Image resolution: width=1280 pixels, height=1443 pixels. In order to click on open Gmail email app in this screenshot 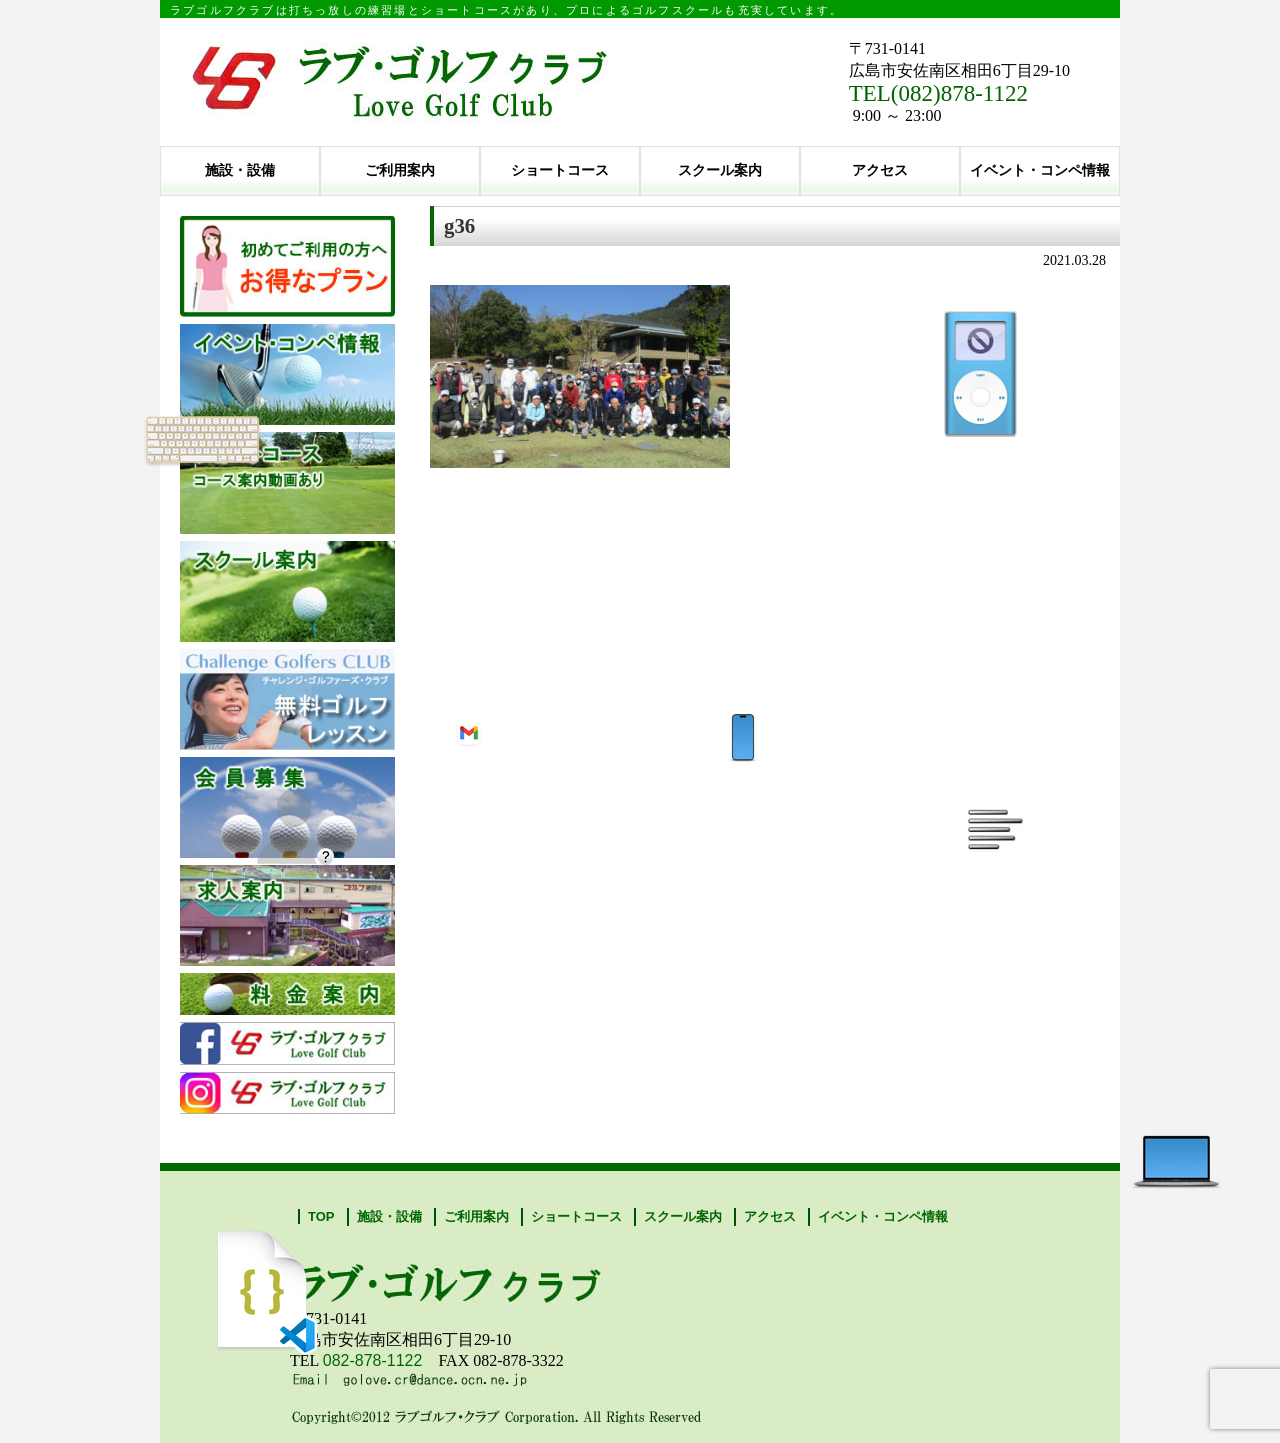, I will do `click(469, 733)`.